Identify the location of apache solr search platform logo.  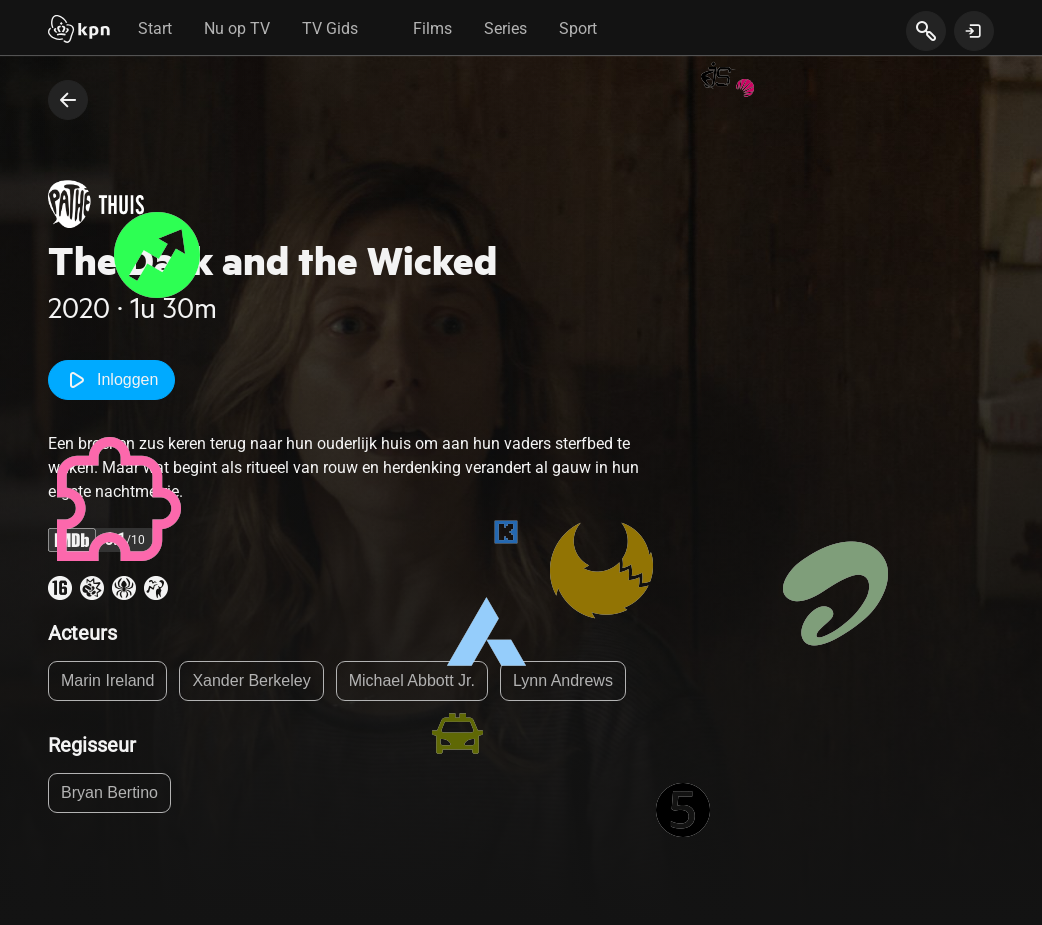
(745, 88).